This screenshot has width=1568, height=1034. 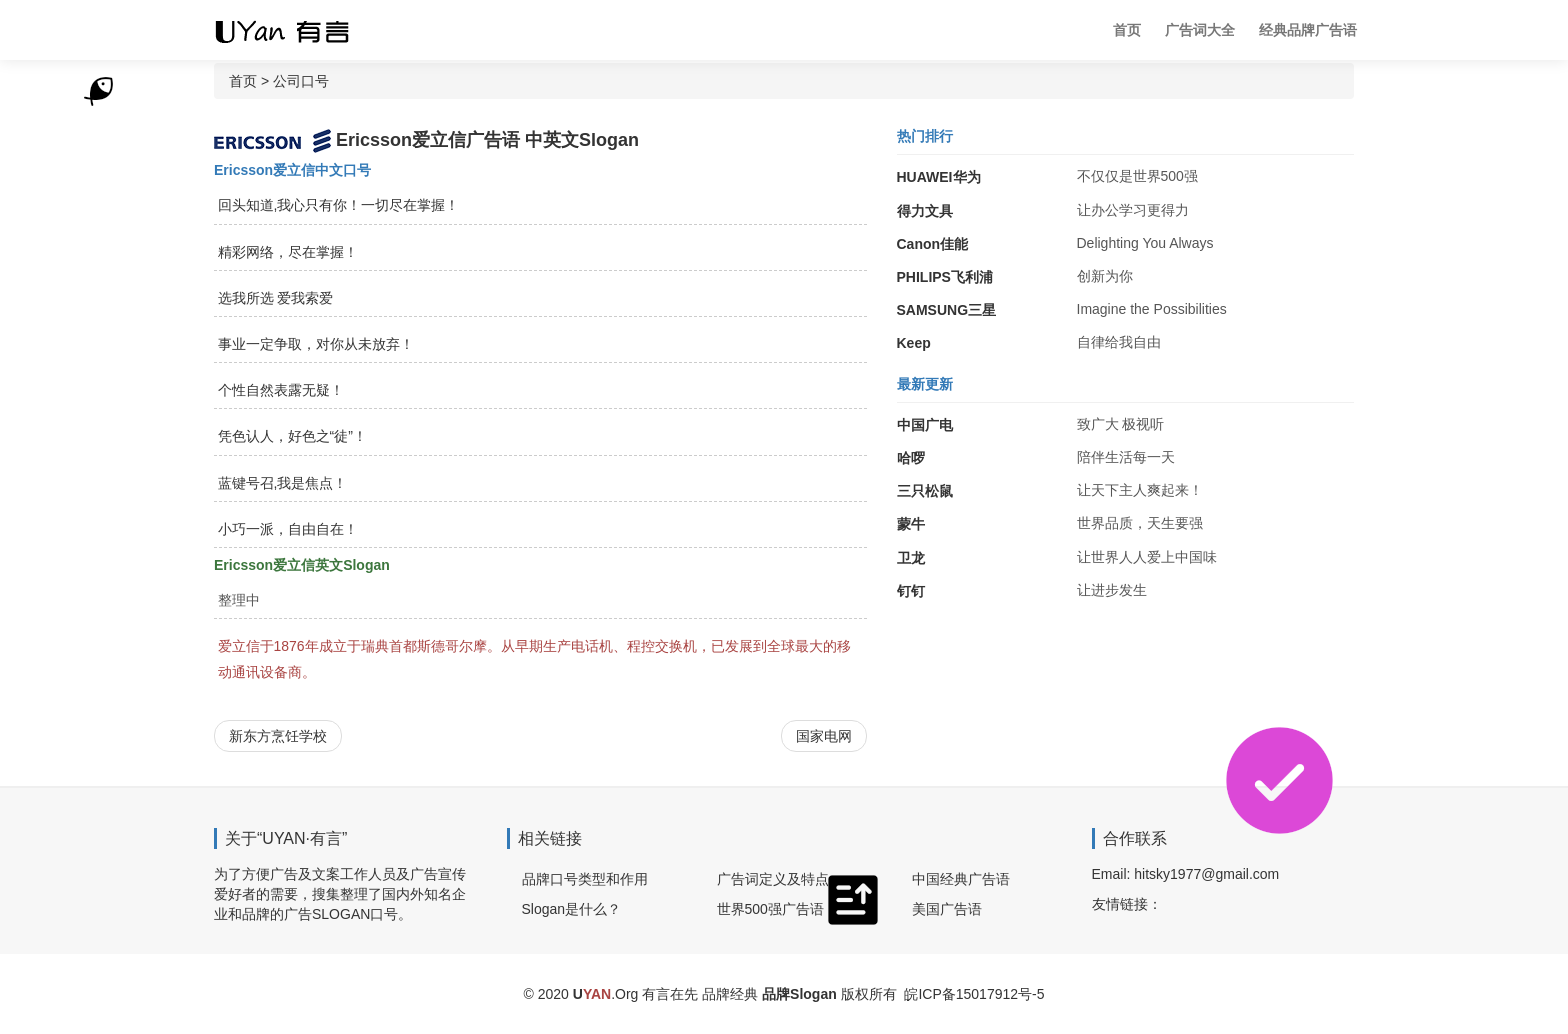 What do you see at coordinates (853, 900) in the screenshot?
I see `sort items in descending order` at bounding box center [853, 900].